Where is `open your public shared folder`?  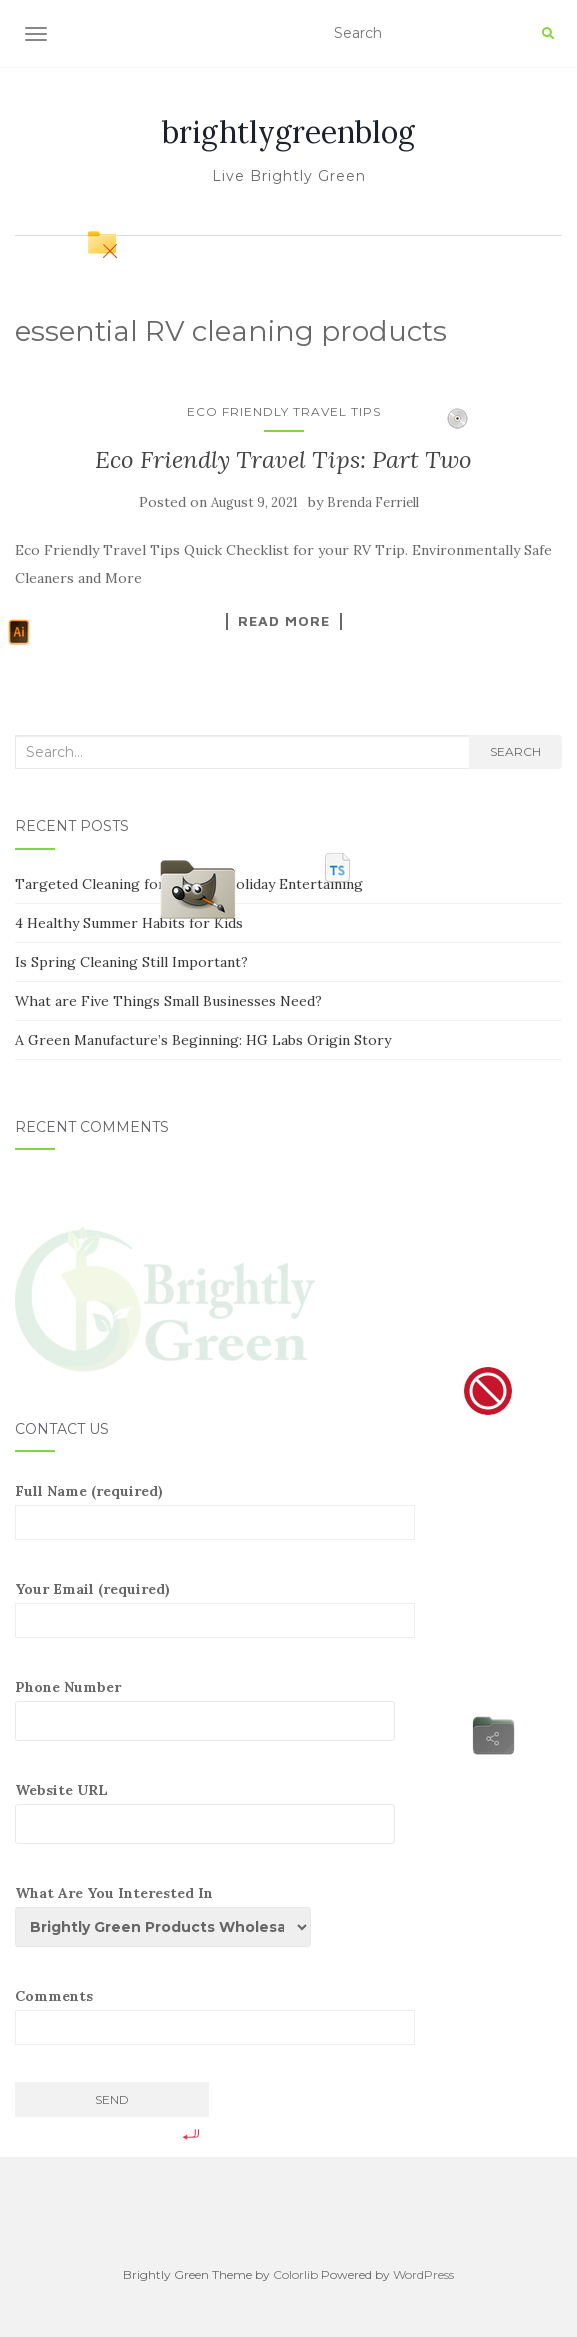 open your public shared folder is located at coordinates (493, 1735).